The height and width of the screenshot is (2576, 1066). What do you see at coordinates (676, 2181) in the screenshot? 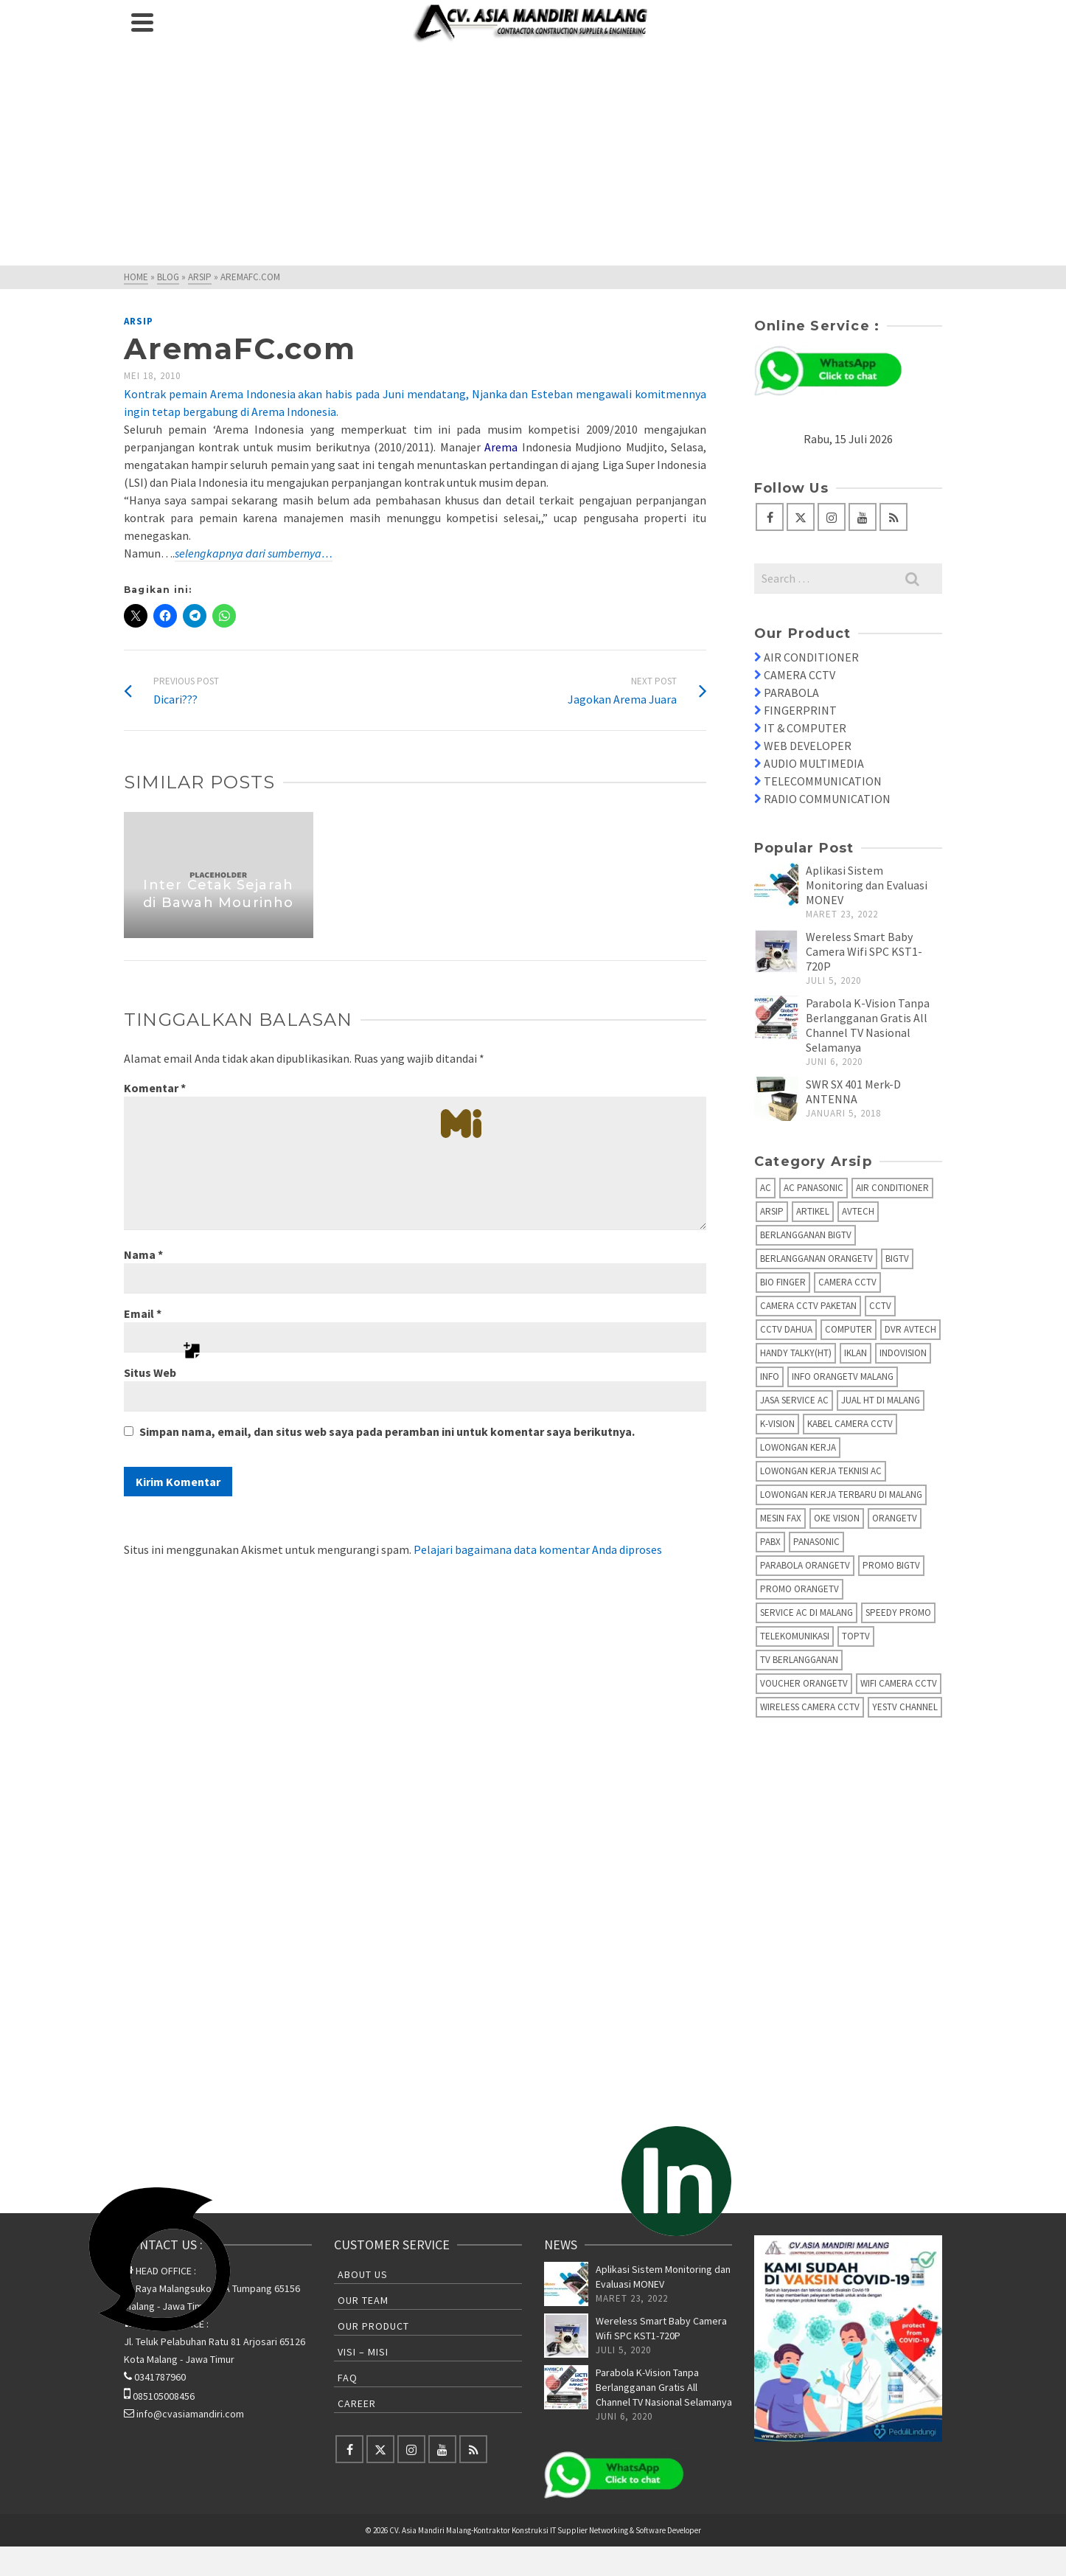
I see `LogMeIn brand logo` at bounding box center [676, 2181].